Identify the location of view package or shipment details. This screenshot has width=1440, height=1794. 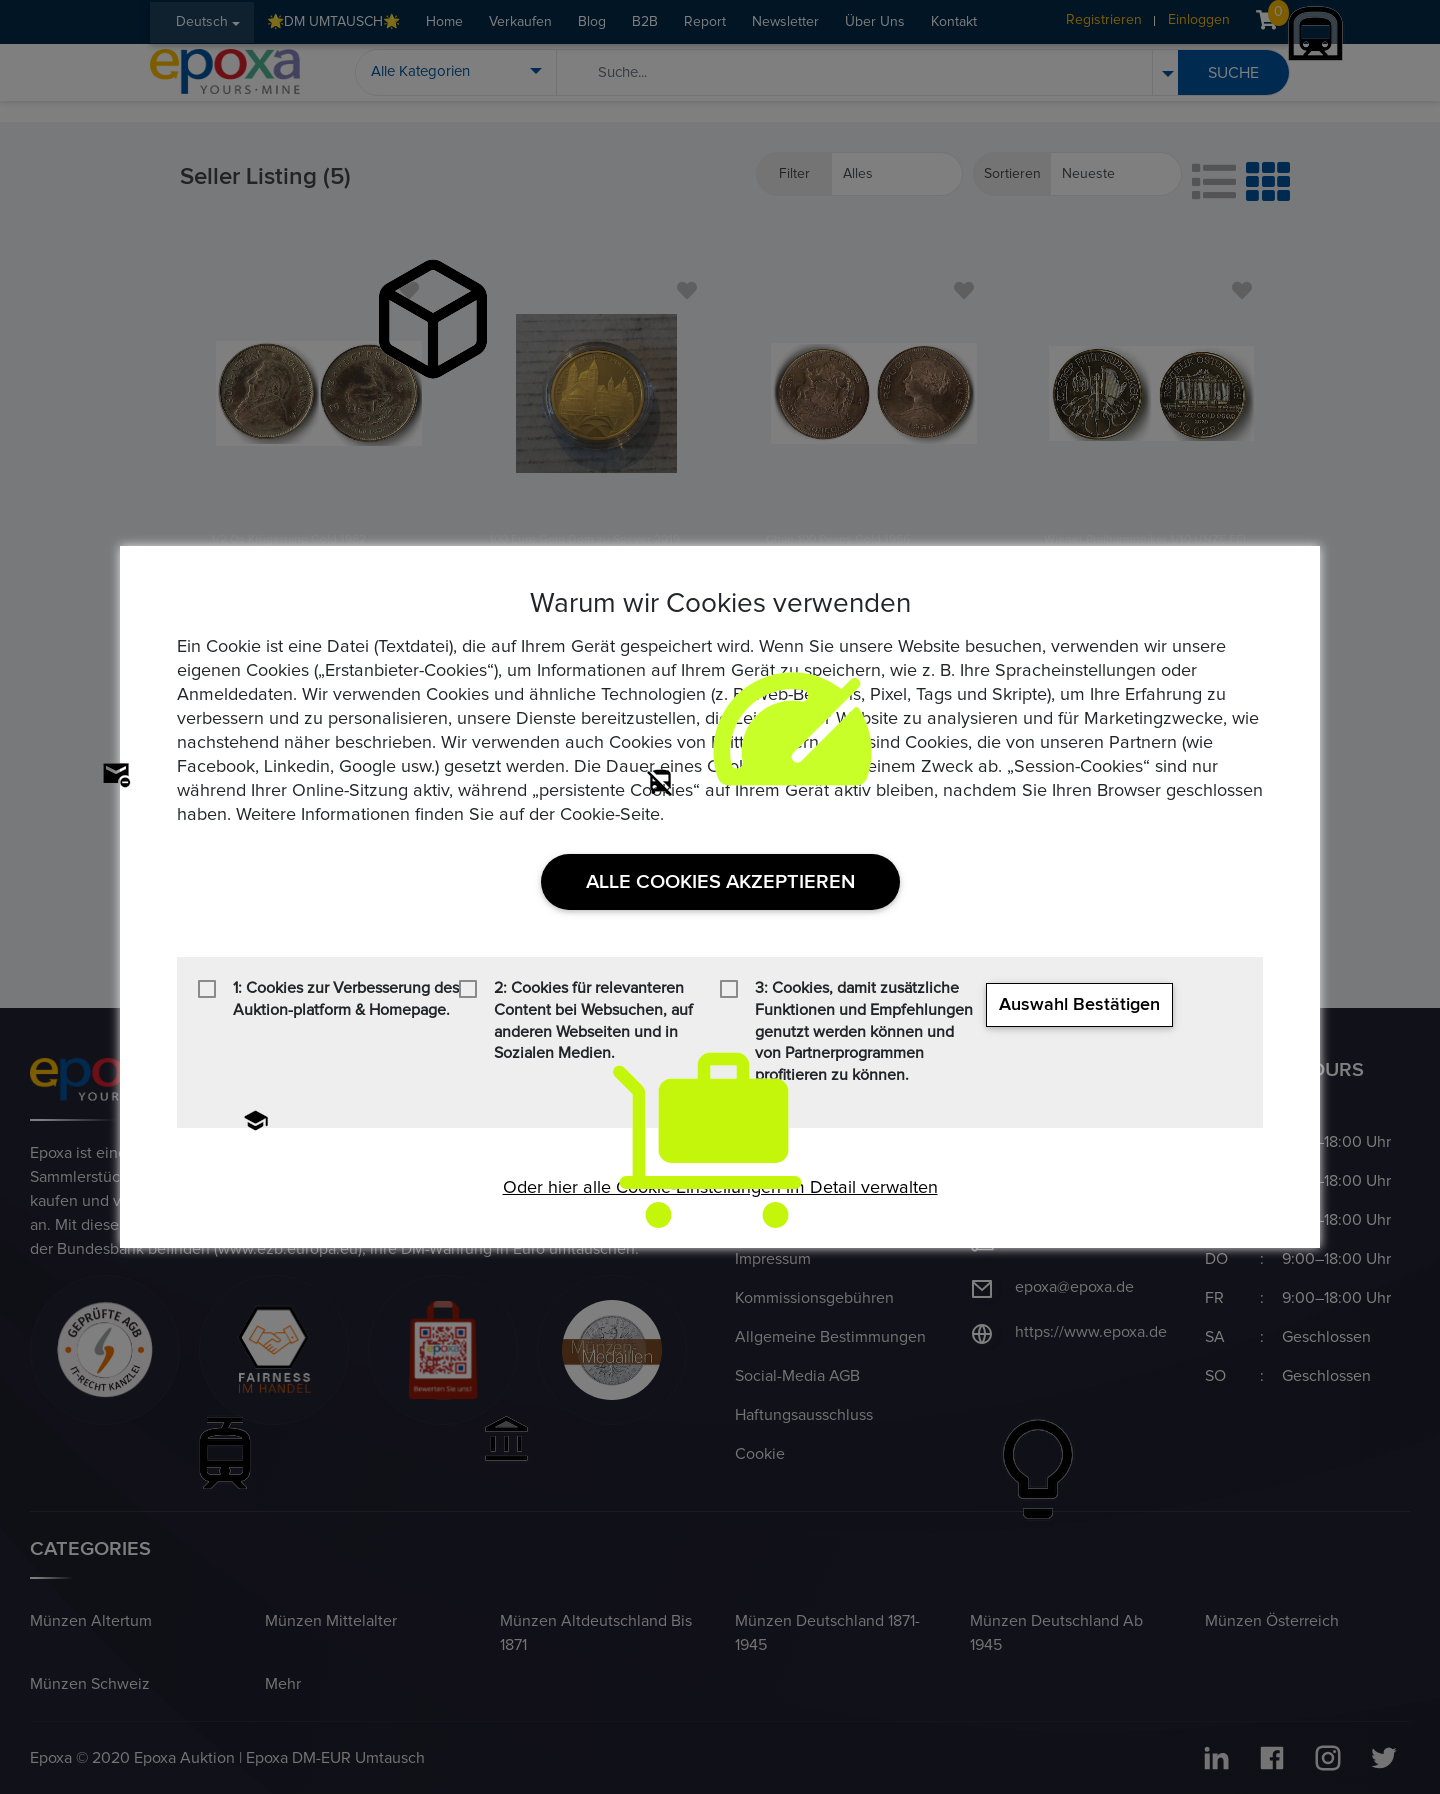
(433, 319).